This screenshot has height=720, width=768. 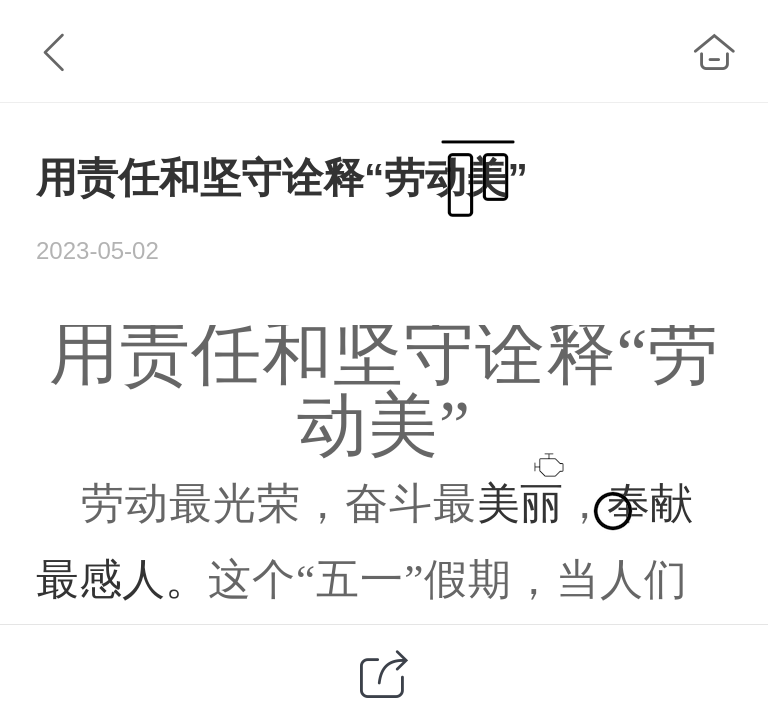 What do you see at coordinates (548, 465) in the screenshot?
I see `view engine status or diagnostics` at bounding box center [548, 465].